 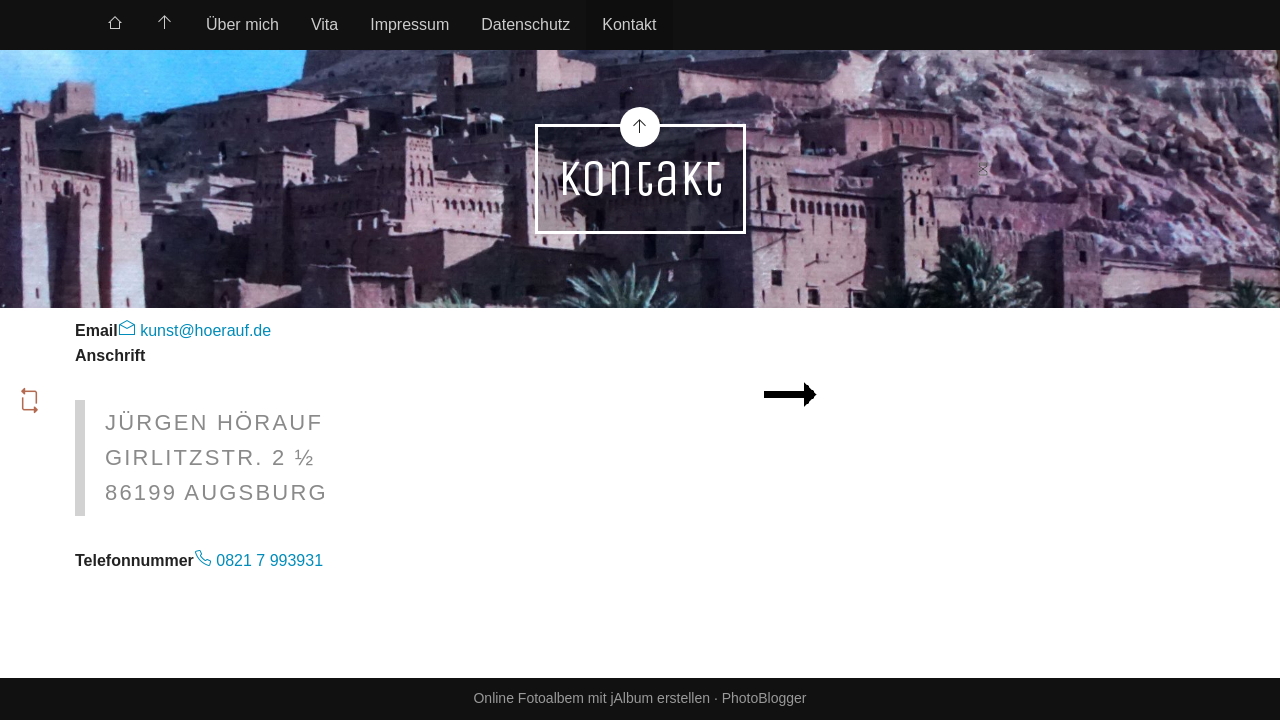 What do you see at coordinates (29, 400) in the screenshot?
I see `rotate device orientation` at bounding box center [29, 400].